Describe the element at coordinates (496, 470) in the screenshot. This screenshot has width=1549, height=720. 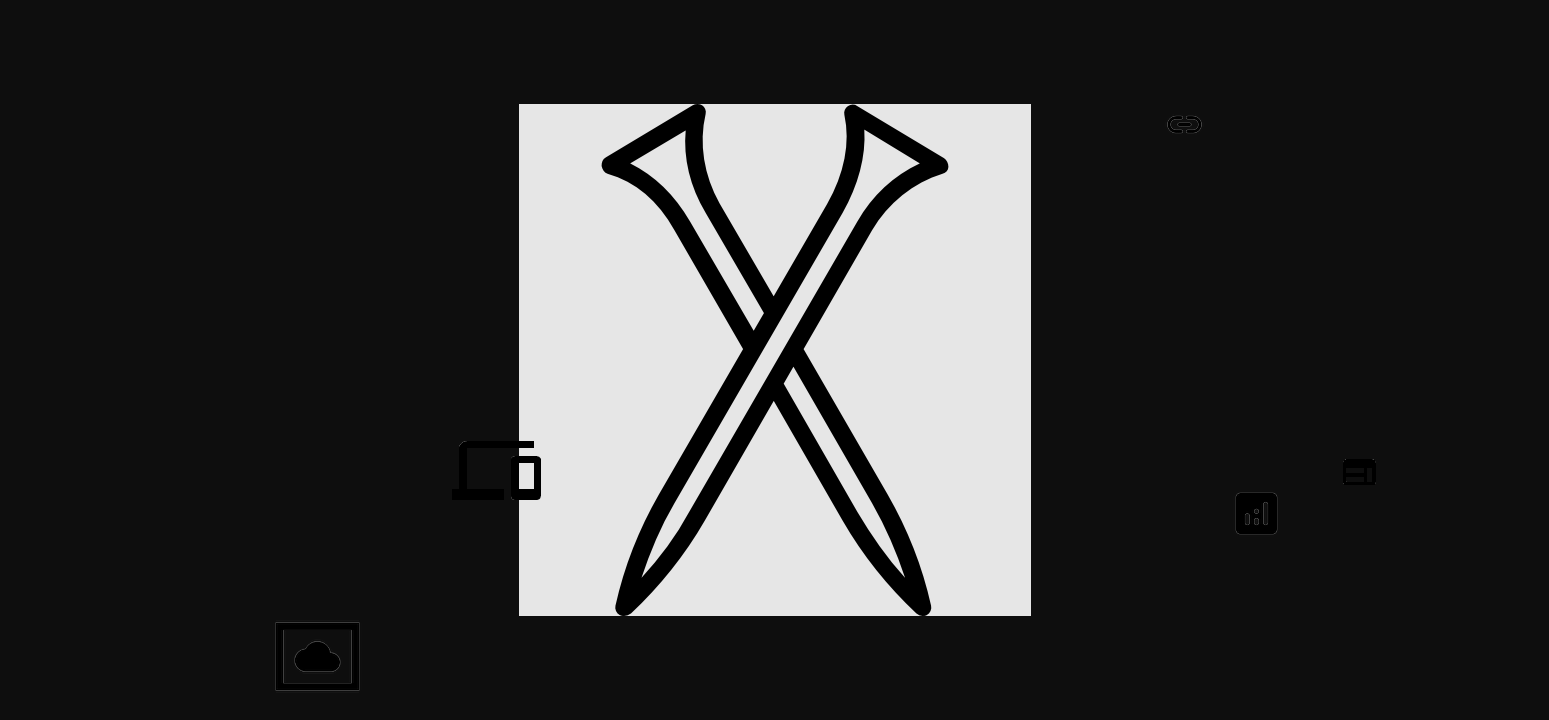
I see `manage connected devices` at that location.